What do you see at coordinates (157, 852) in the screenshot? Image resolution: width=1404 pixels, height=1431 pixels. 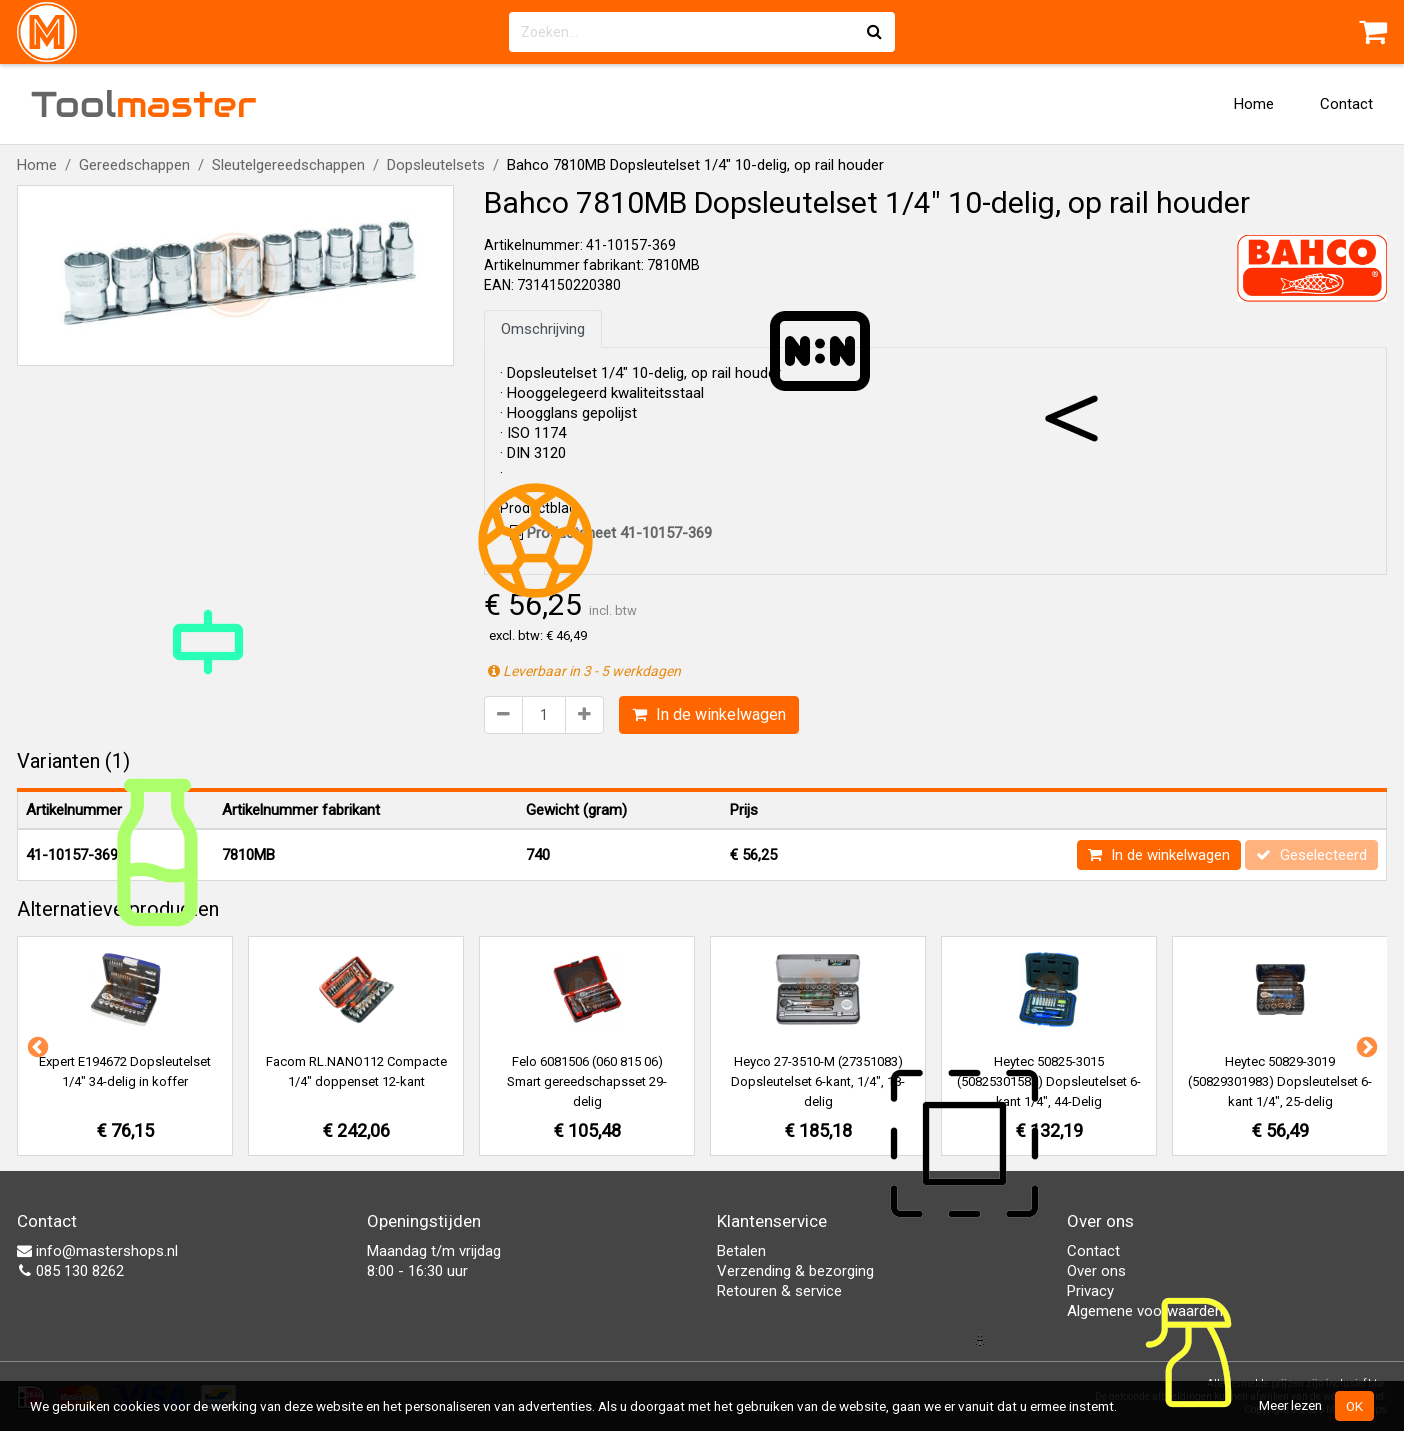 I see `add milk to shopping list` at bounding box center [157, 852].